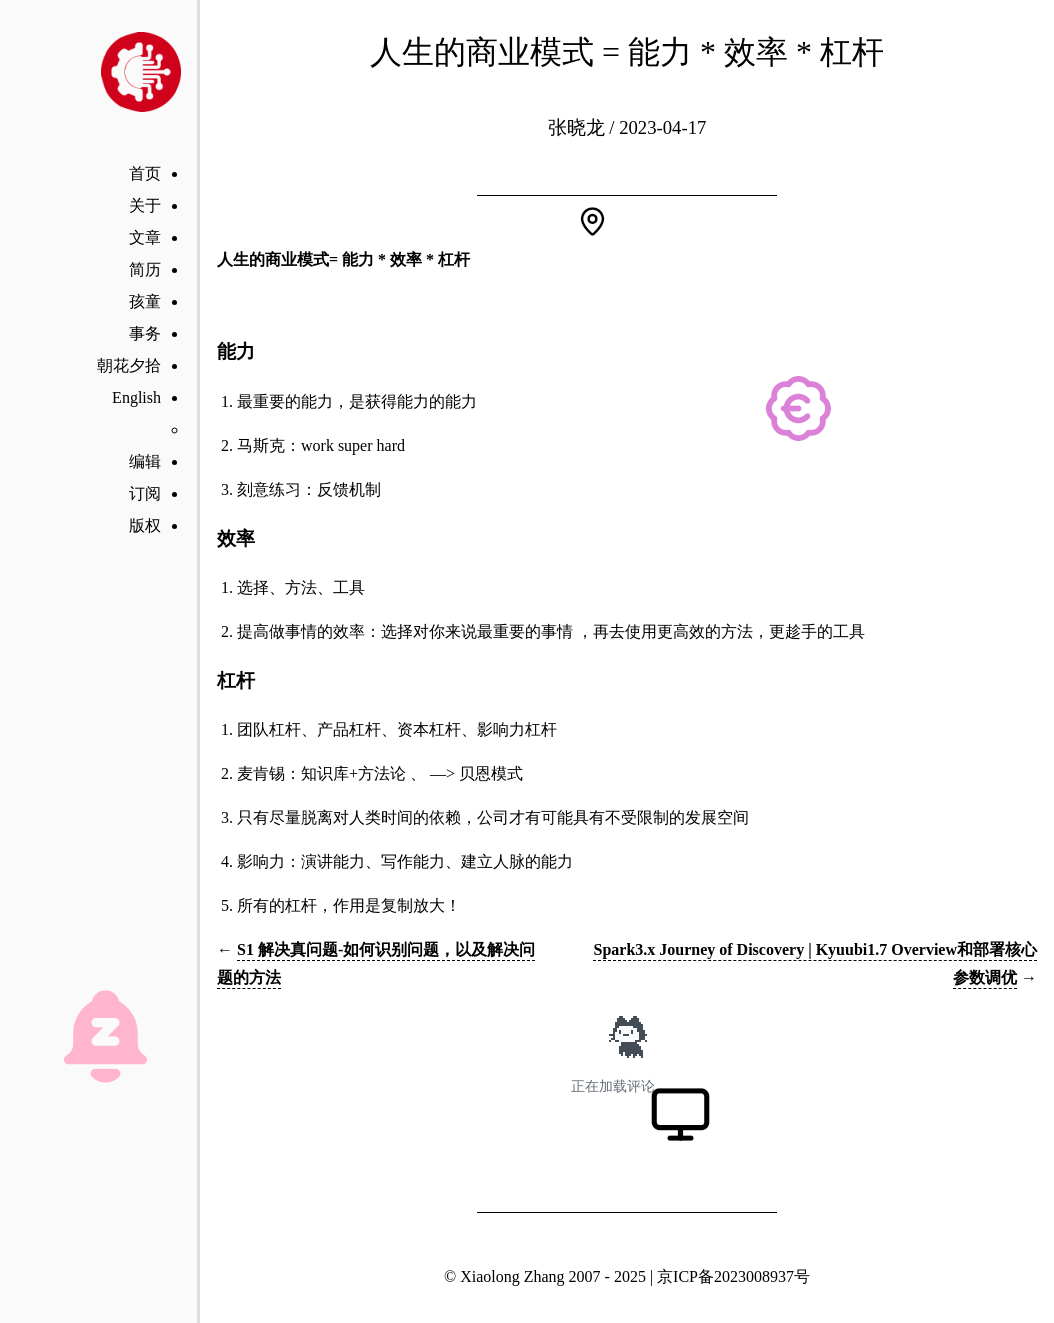 This screenshot has width=1054, height=1323. I want to click on view or set a location on the map, so click(592, 221).